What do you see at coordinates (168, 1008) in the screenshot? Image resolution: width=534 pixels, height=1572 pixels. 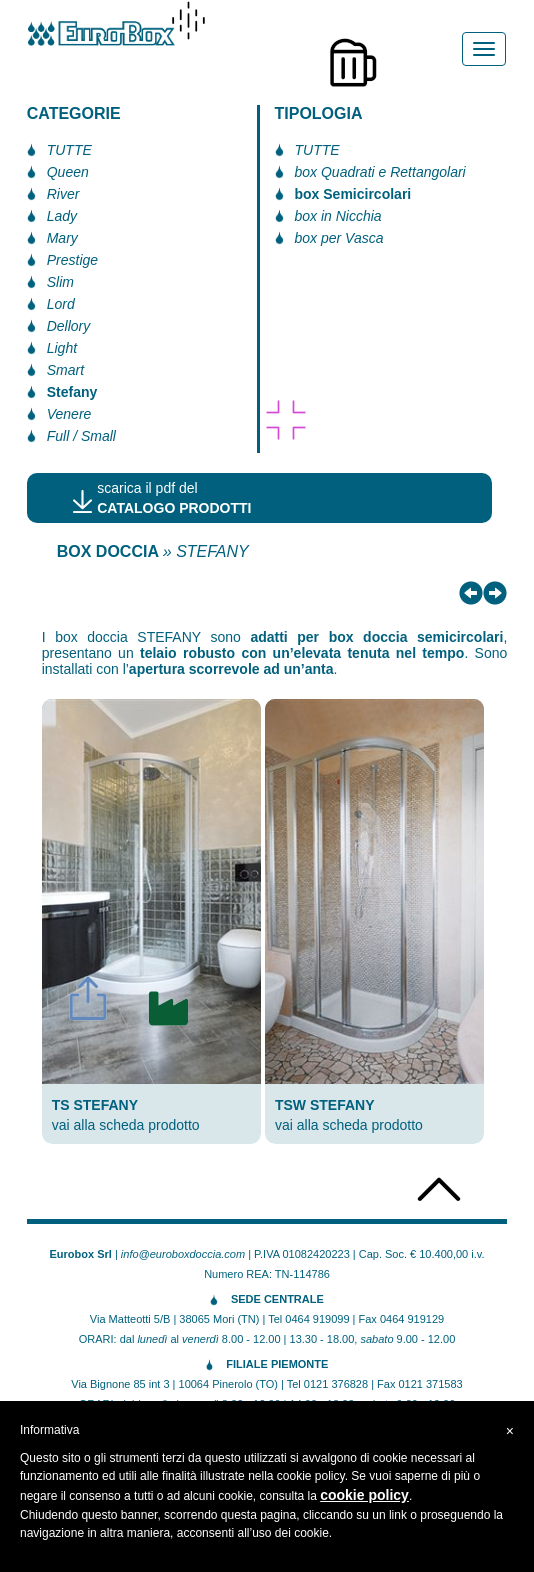 I see `view industrial or manufacturing settings` at bounding box center [168, 1008].